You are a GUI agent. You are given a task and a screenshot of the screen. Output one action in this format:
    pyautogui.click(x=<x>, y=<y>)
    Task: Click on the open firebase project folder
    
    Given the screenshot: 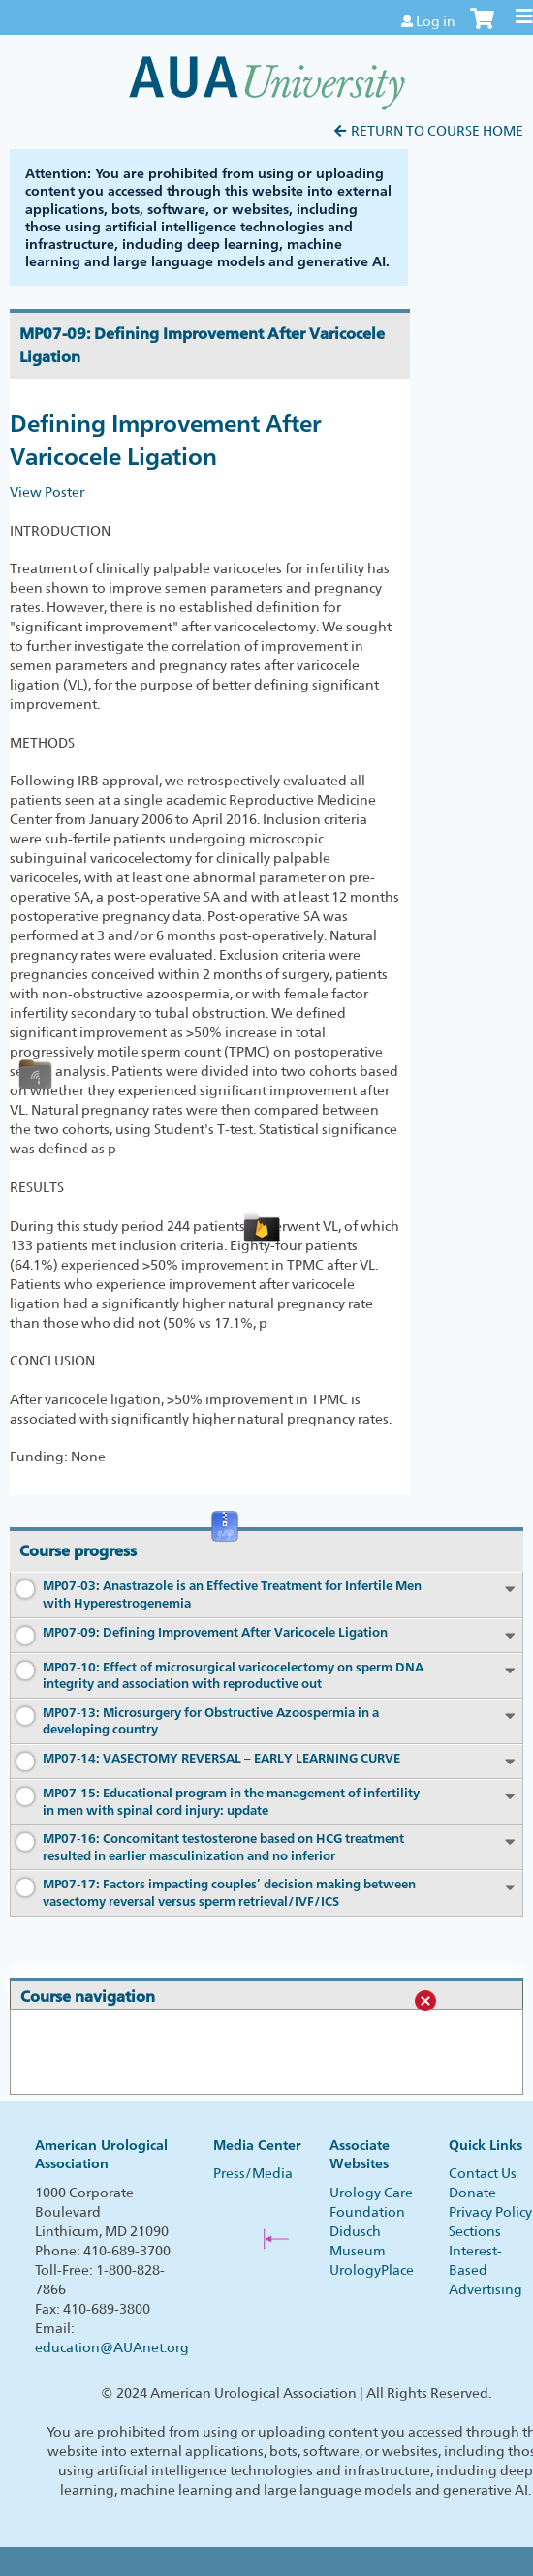 What is the action you would take?
    pyautogui.click(x=262, y=1228)
    